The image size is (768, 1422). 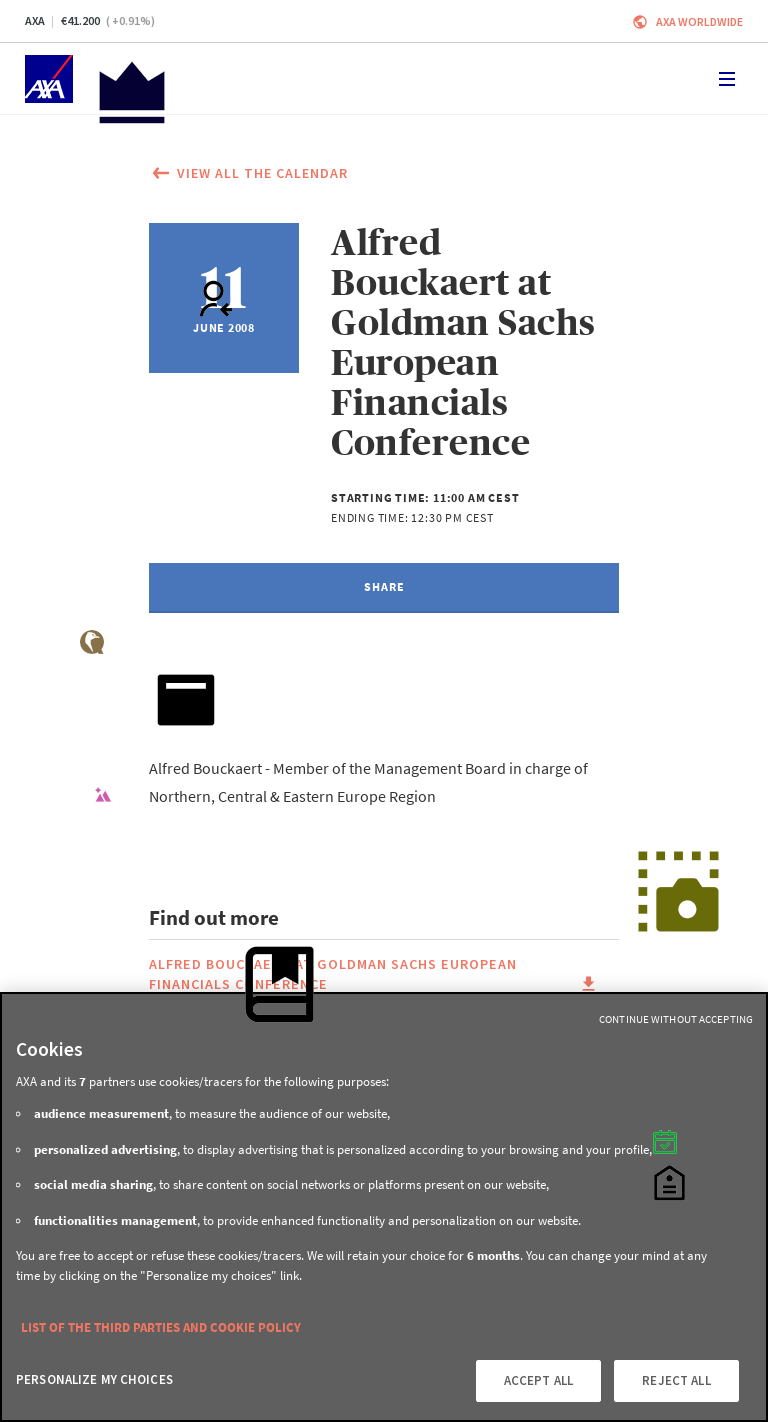 What do you see at coordinates (213, 299) in the screenshot?
I see `incoming user request or invitation` at bounding box center [213, 299].